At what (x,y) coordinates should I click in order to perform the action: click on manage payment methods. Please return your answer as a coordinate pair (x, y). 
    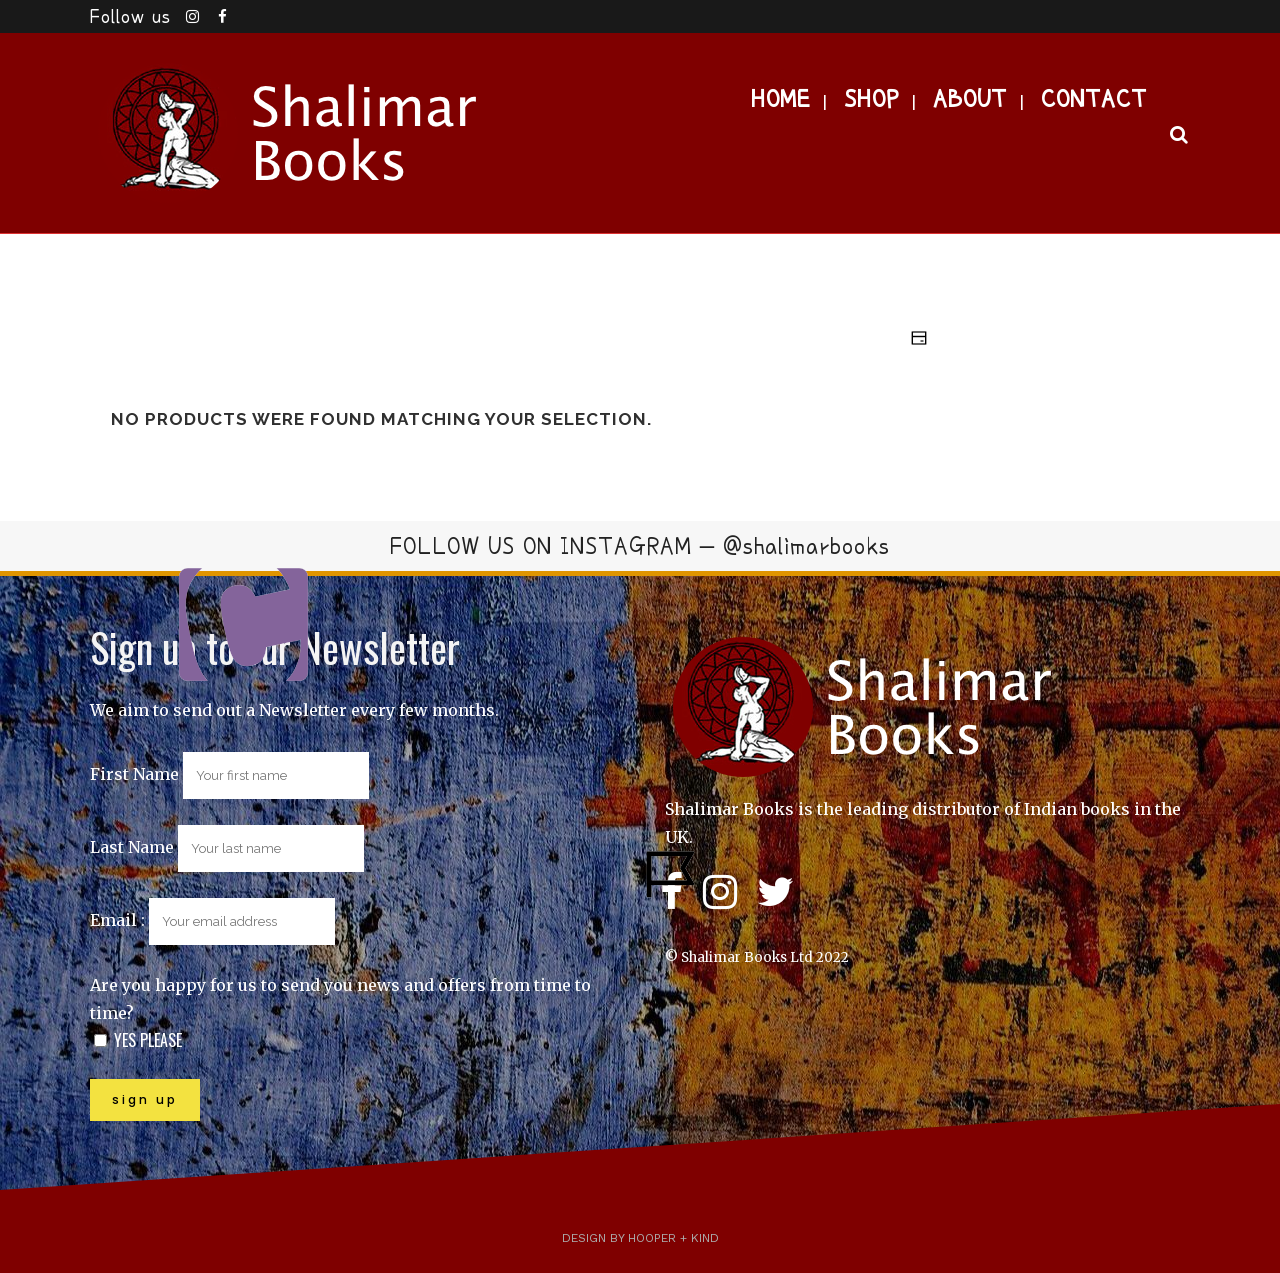
    Looking at the image, I should click on (919, 338).